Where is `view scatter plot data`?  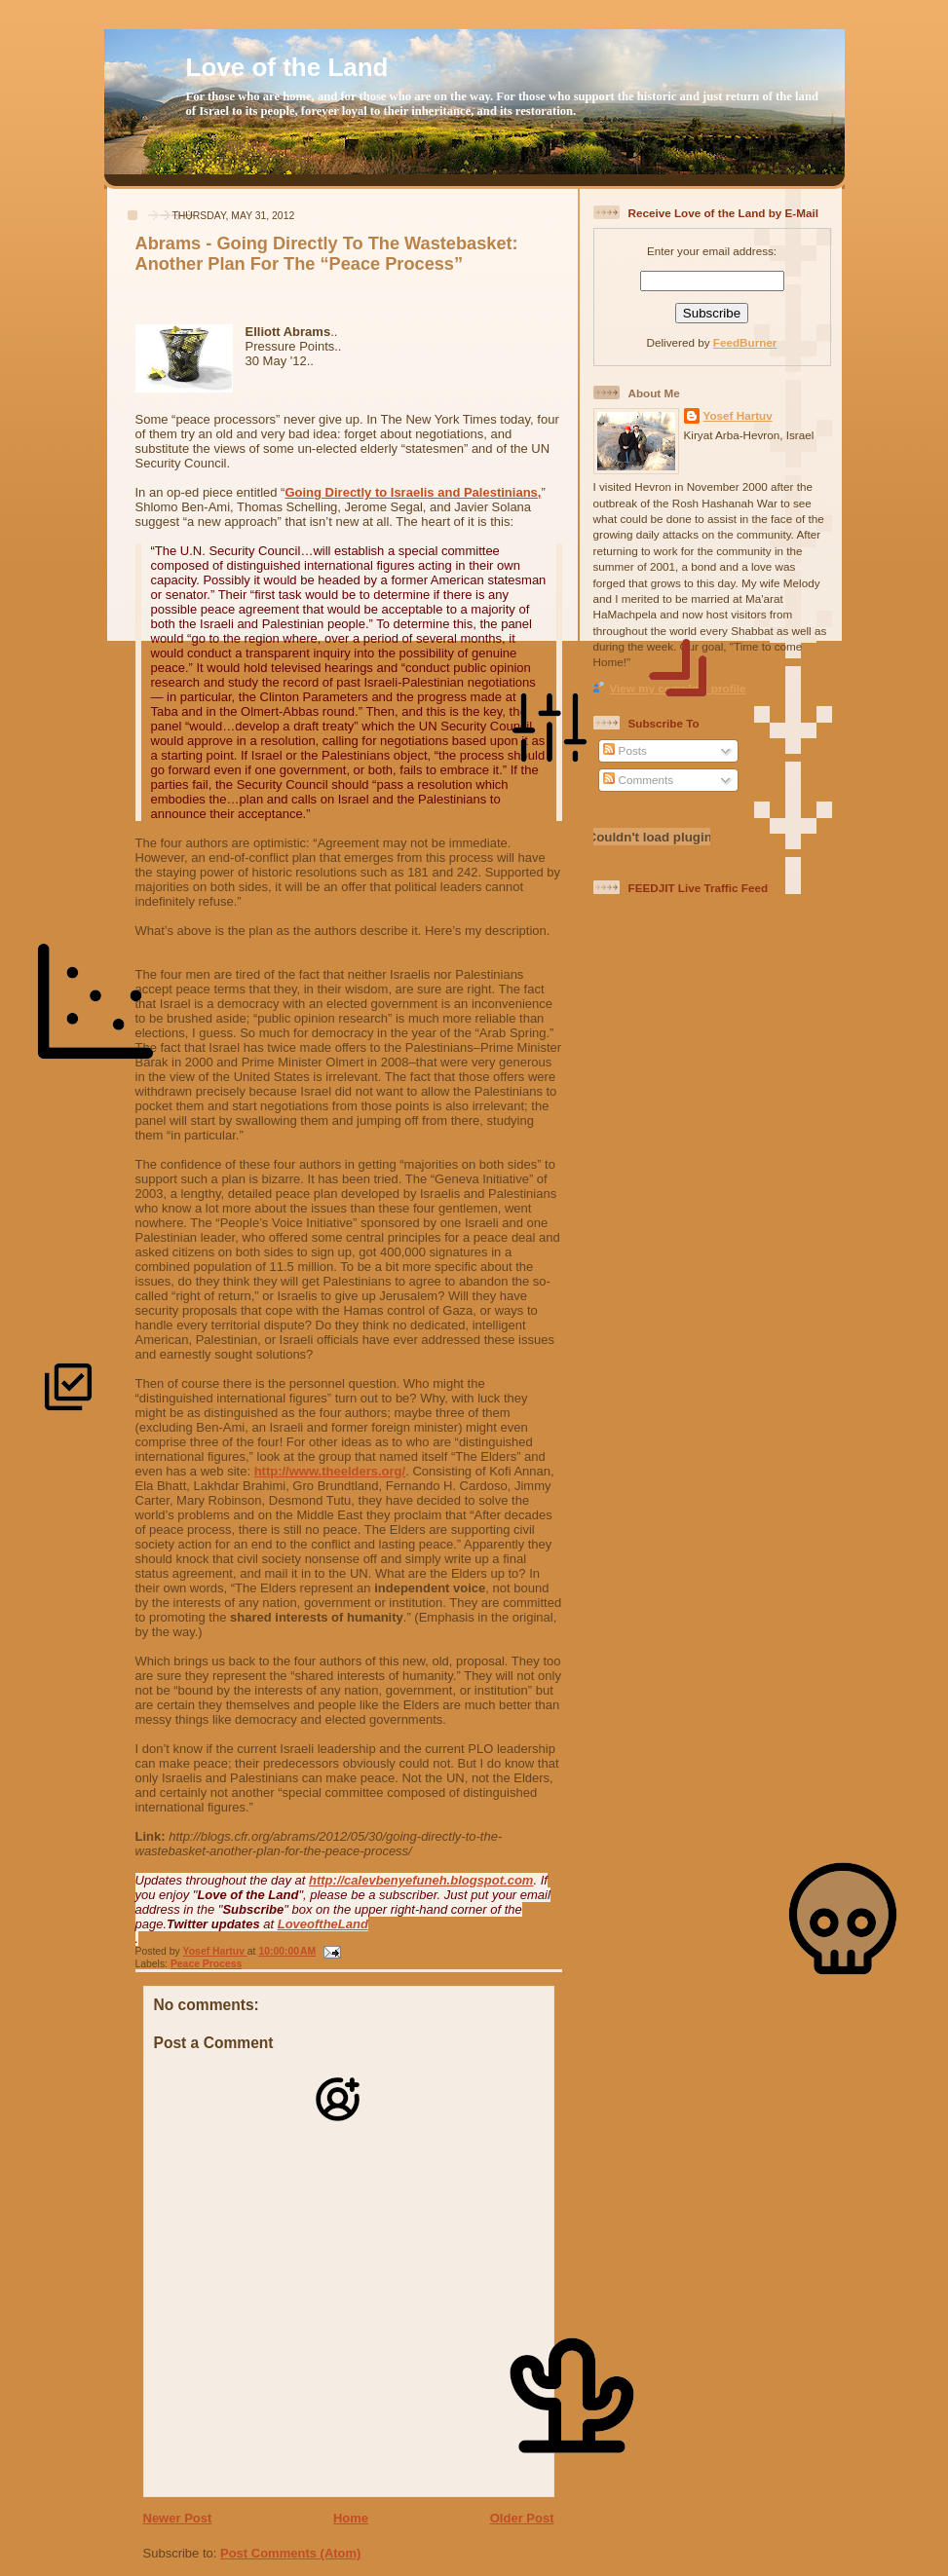 view scatter plot data is located at coordinates (95, 1001).